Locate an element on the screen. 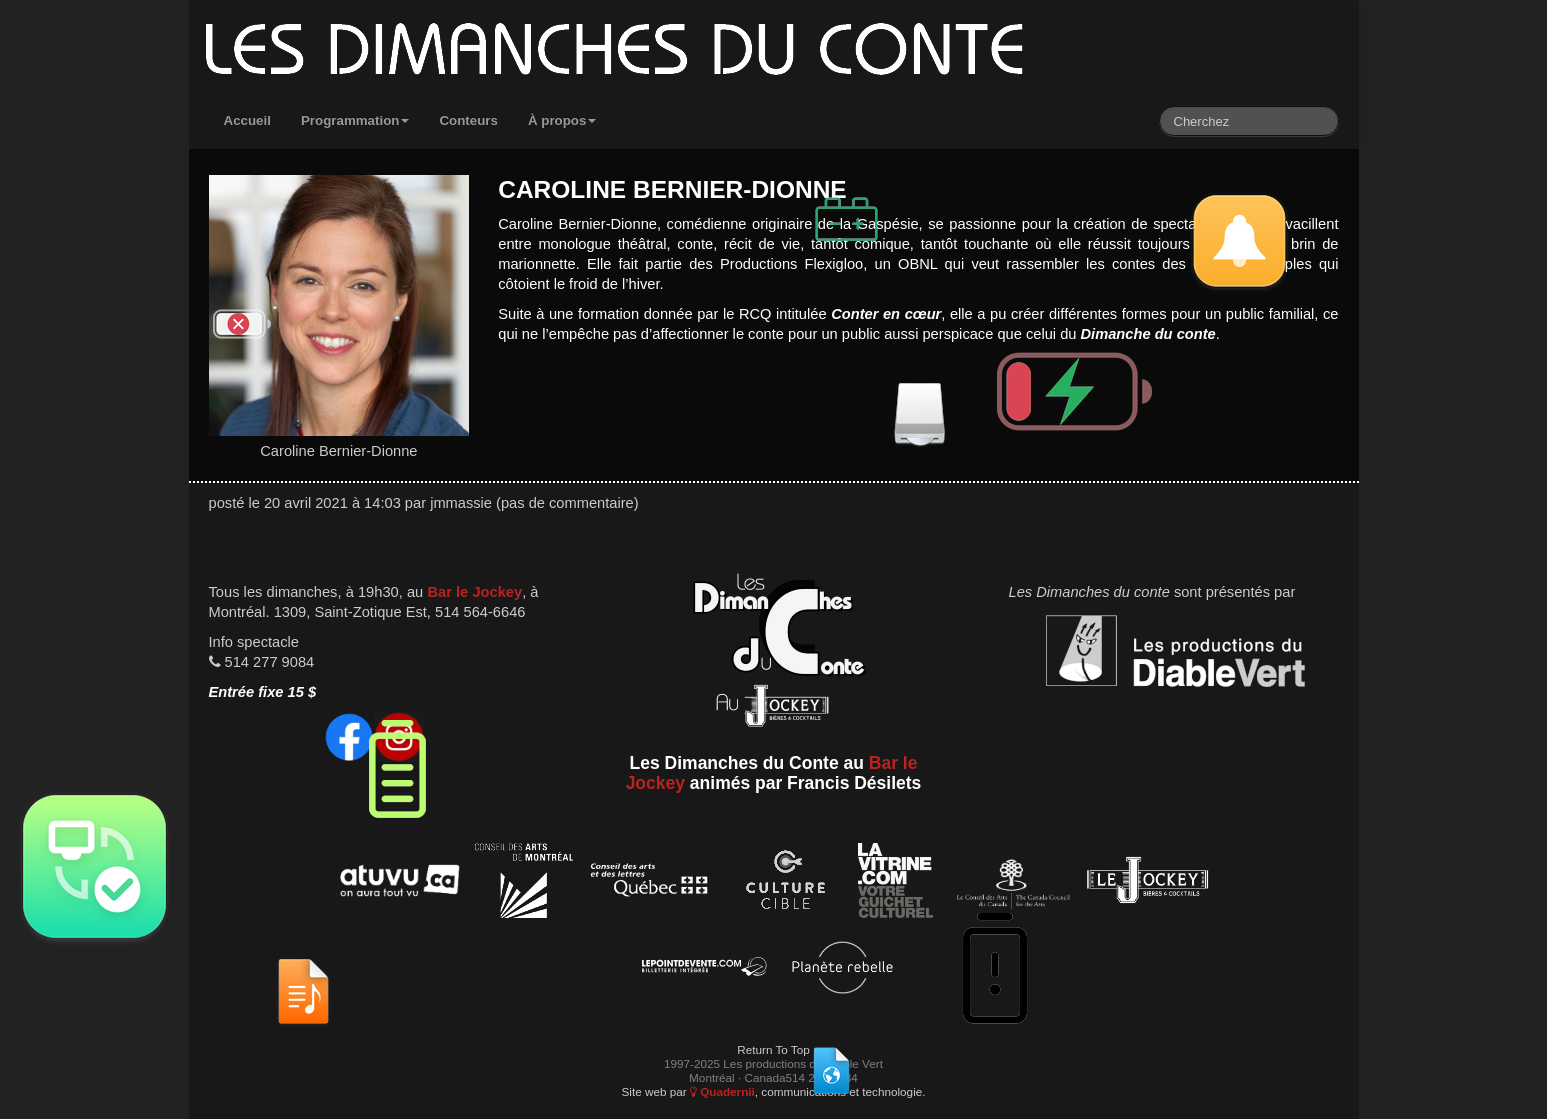  access optical disc drive is located at coordinates (918, 415).